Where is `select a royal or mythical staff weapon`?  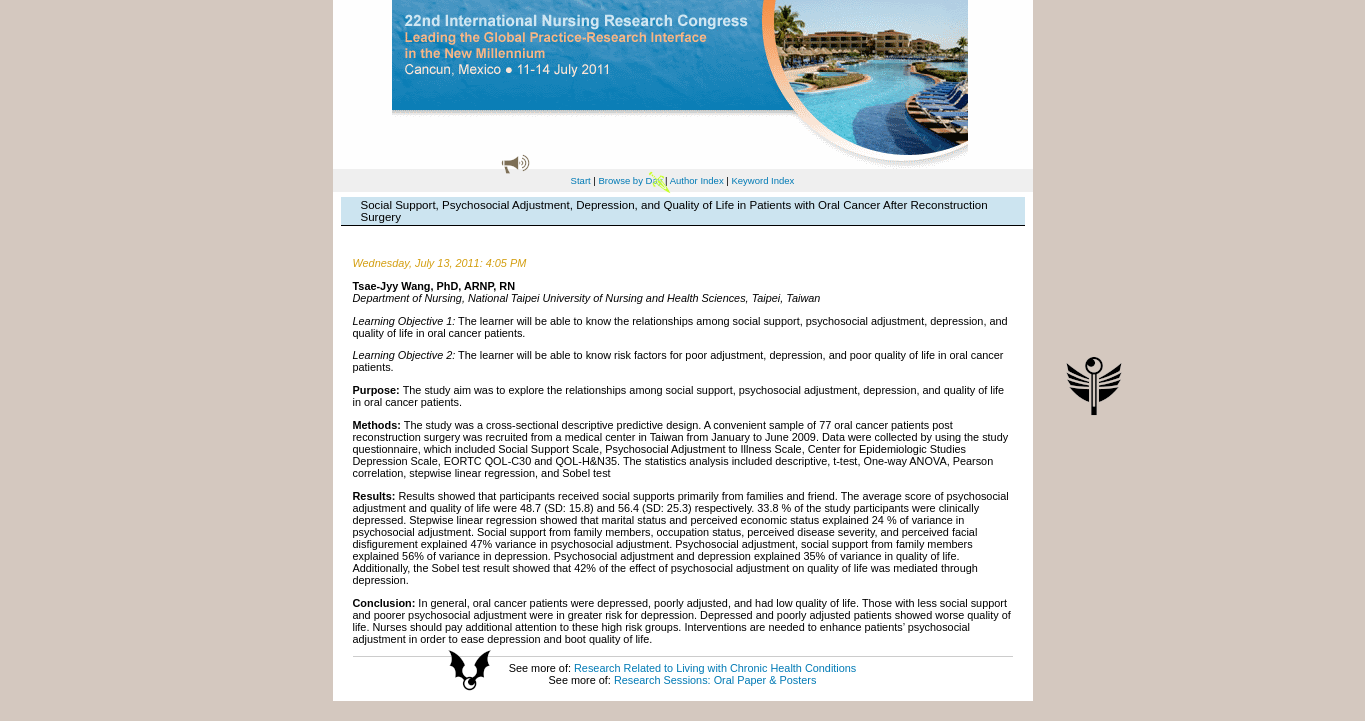 select a royal or mythical staff weapon is located at coordinates (1094, 386).